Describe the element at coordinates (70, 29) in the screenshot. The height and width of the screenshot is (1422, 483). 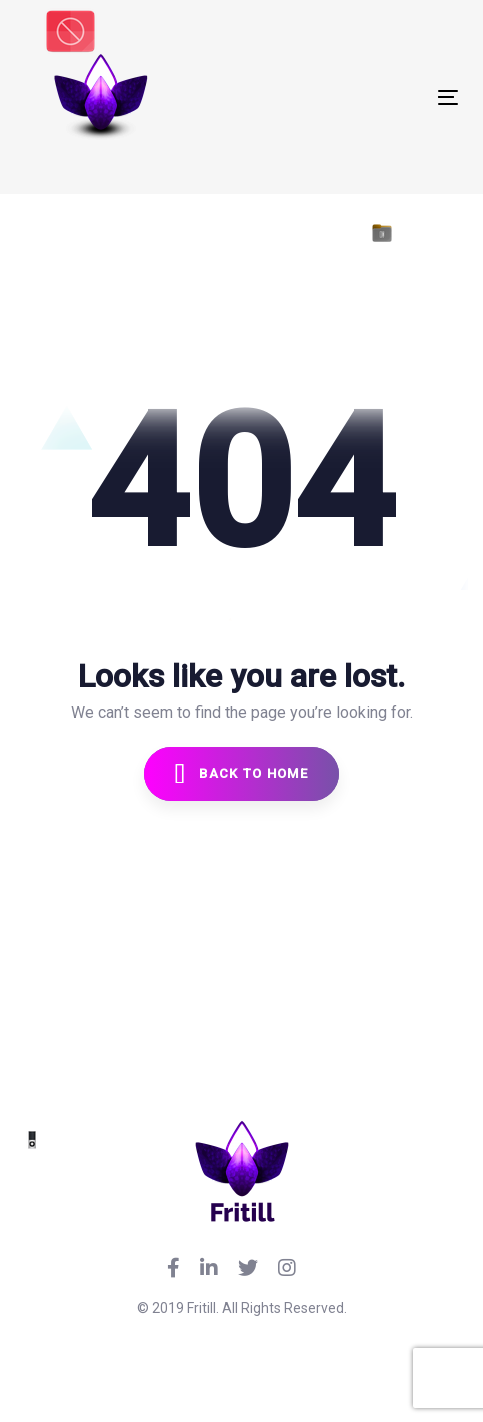
I see `indicates a missing or broken image` at that location.